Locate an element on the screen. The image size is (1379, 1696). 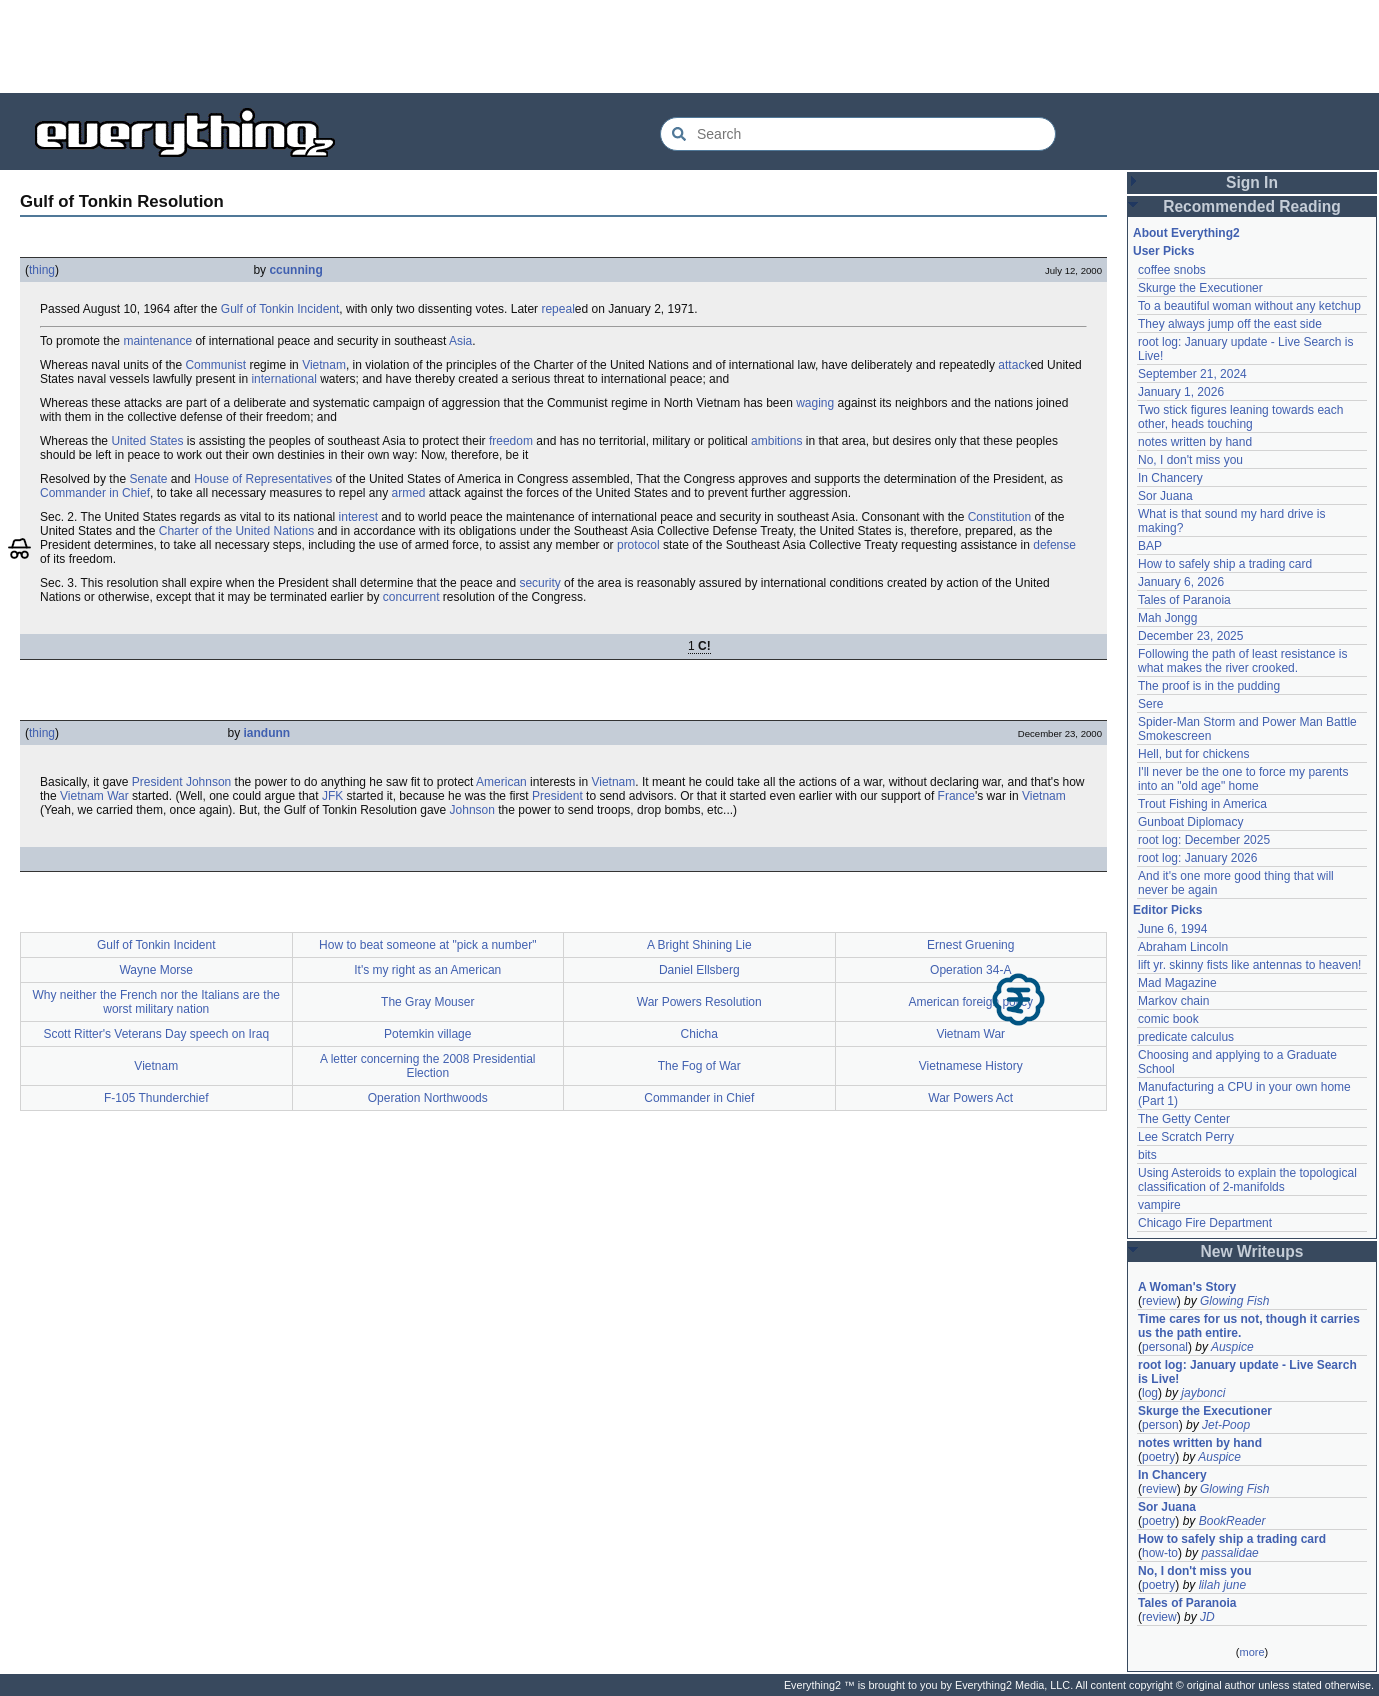
enable incognito or private browsing mode is located at coordinates (19, 548).